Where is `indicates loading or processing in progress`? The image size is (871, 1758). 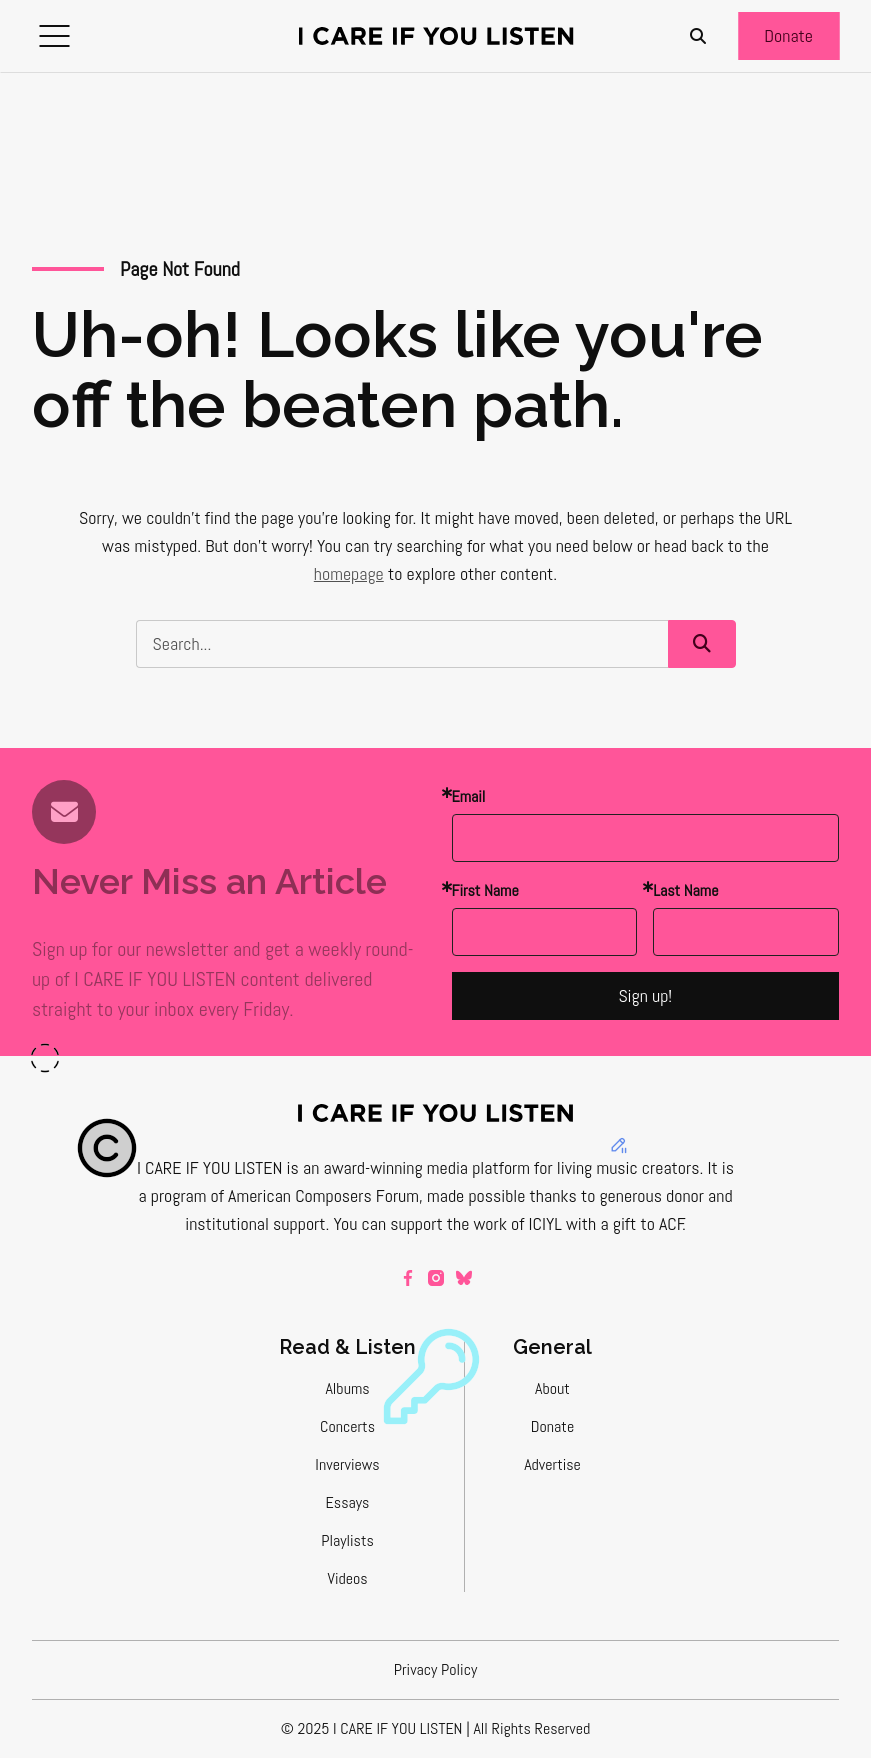
indicates loading or processing in progress is located at coordinates (45, 1058).